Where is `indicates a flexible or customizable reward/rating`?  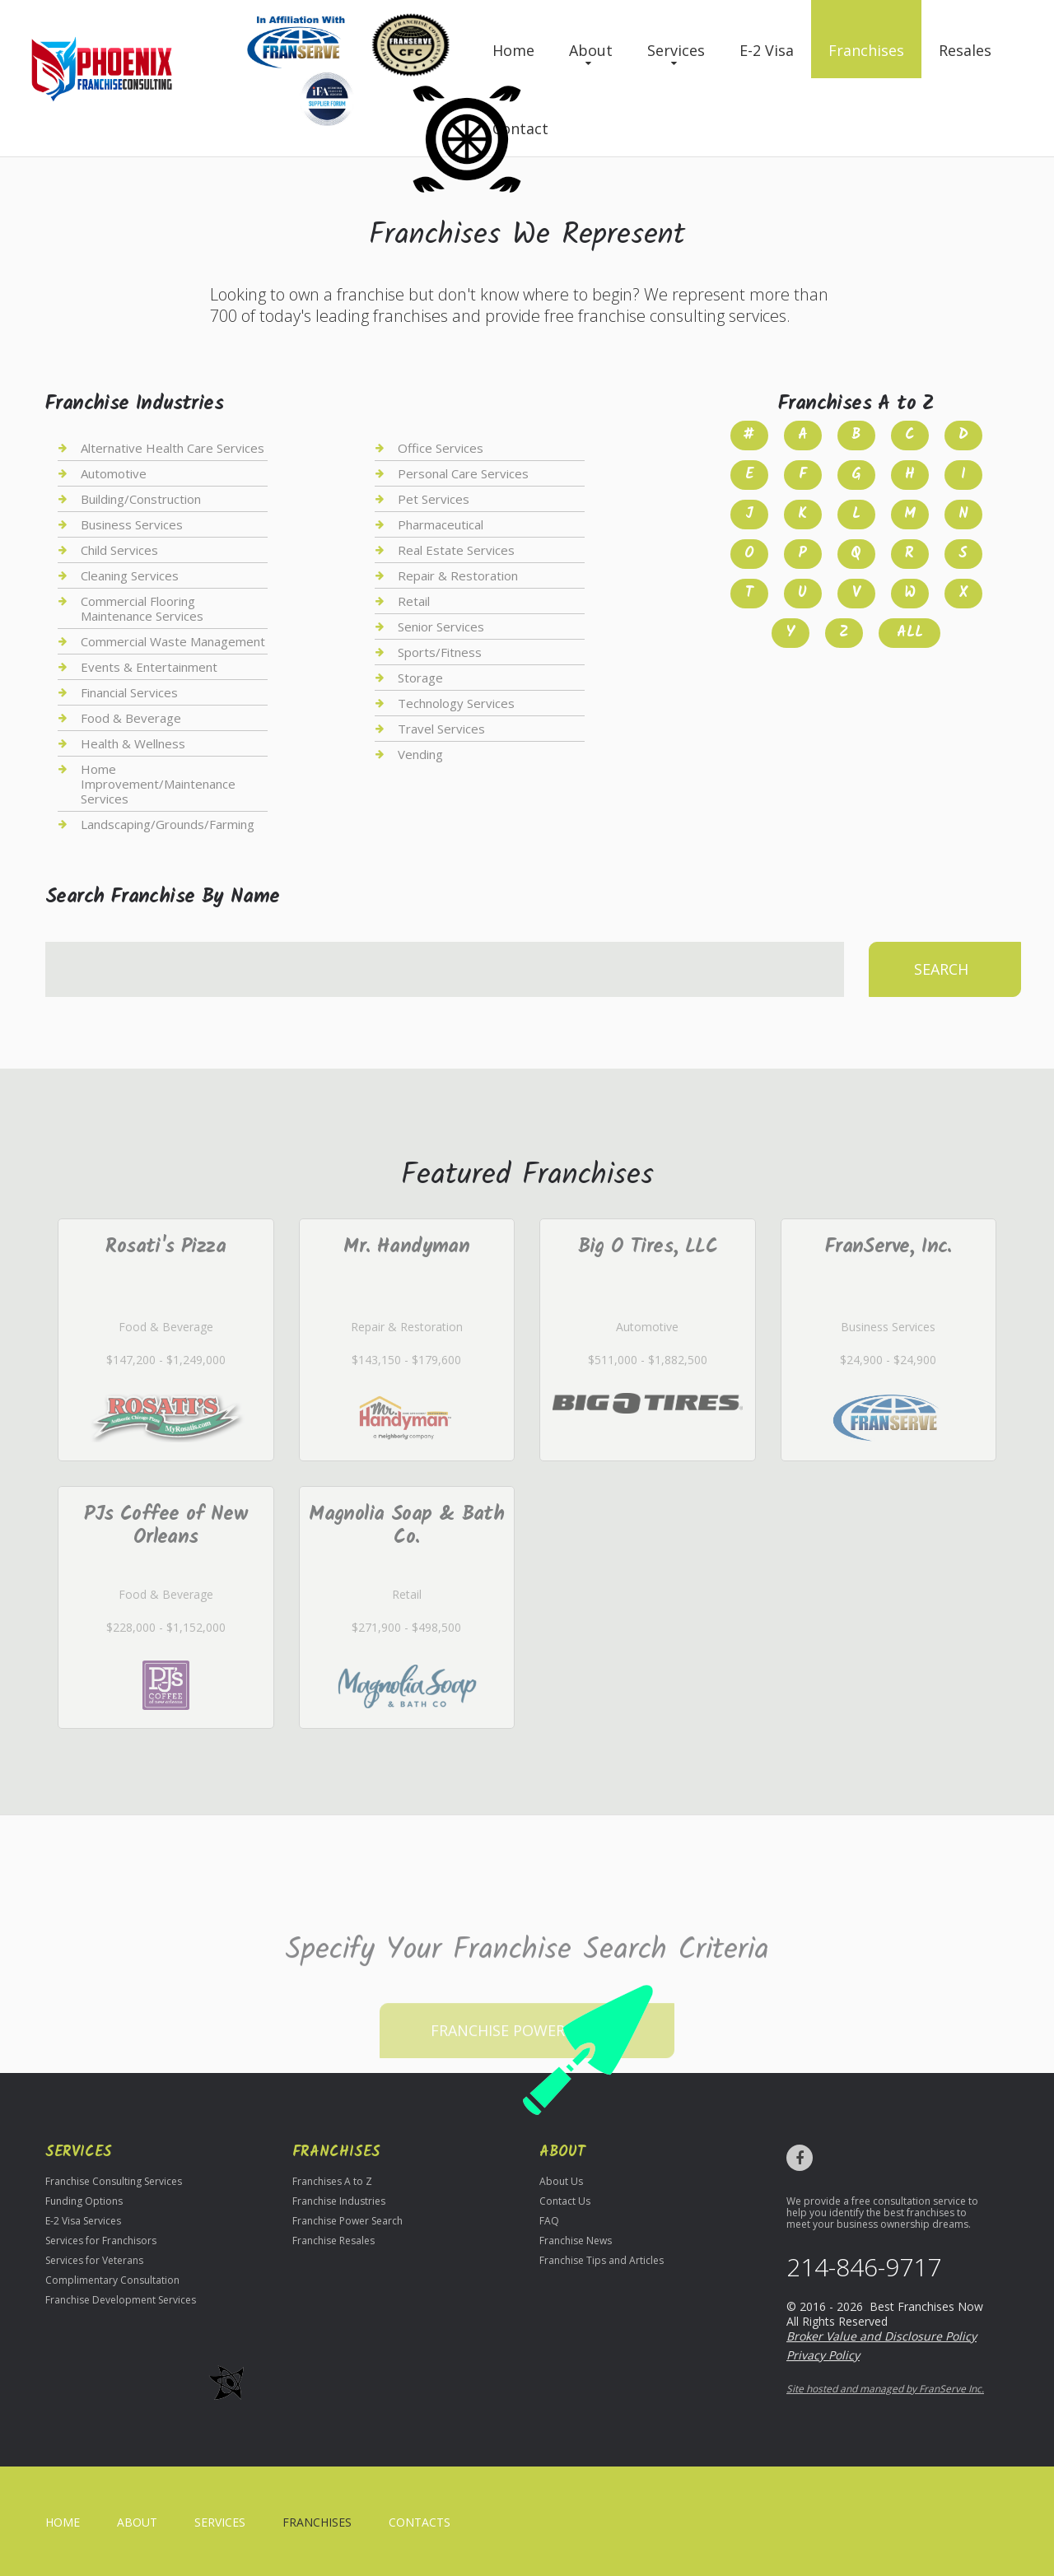
indicates a flexible or customizable reward/rating is located at coordinates (226, 2383).